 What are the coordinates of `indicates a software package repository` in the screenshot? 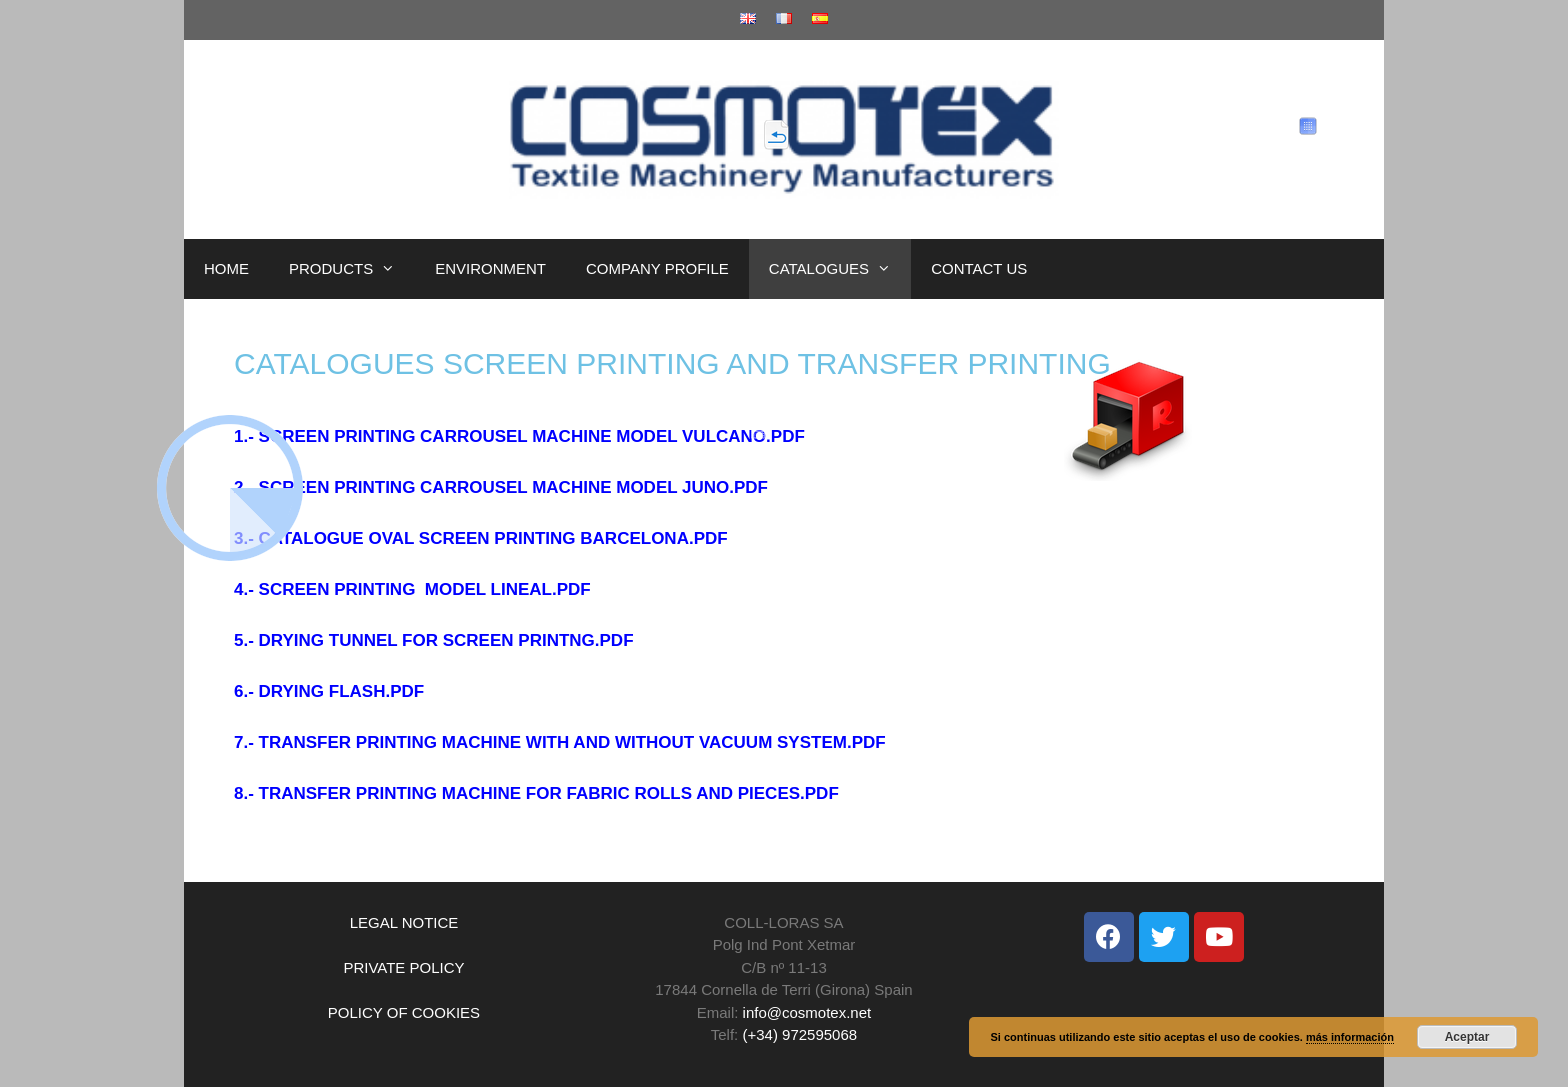 It's located at (1128, 417).